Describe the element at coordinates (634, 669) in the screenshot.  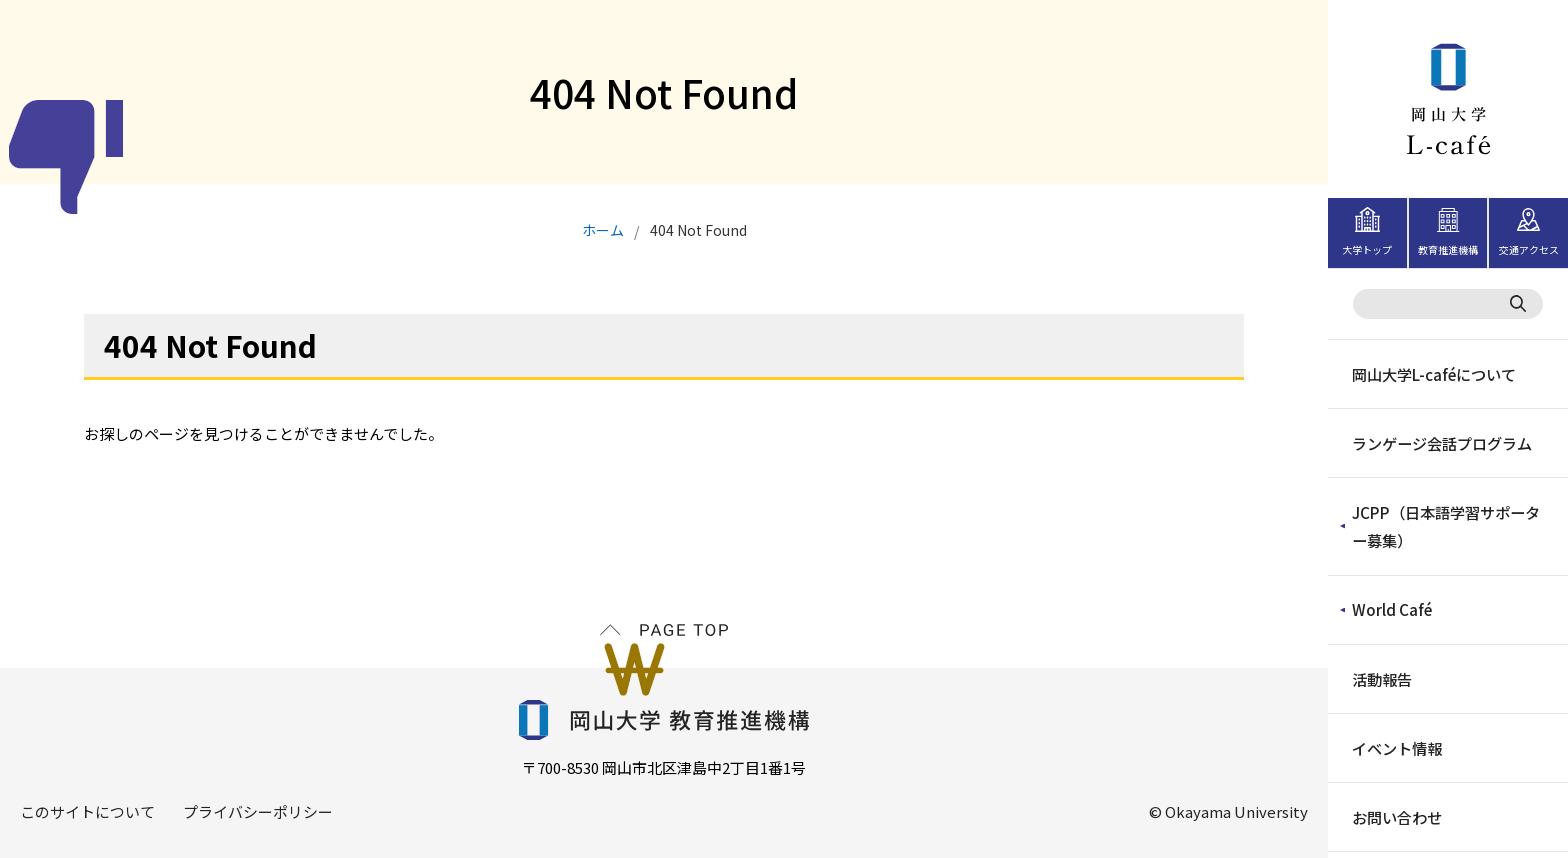
I see `indicates south korean won currency` at that location.